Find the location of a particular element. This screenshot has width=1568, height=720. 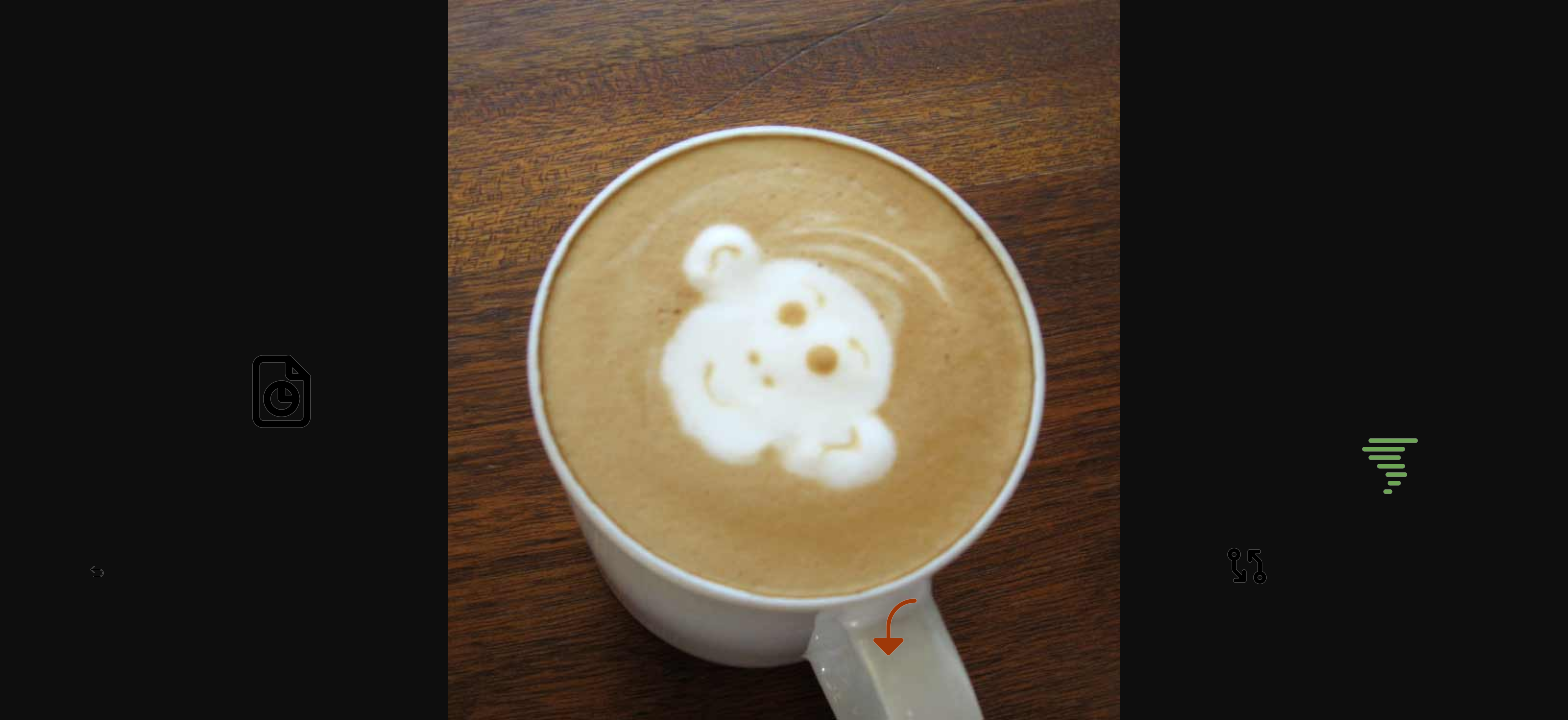

view file with chart or analytics data is located at coordinates (281, 391).